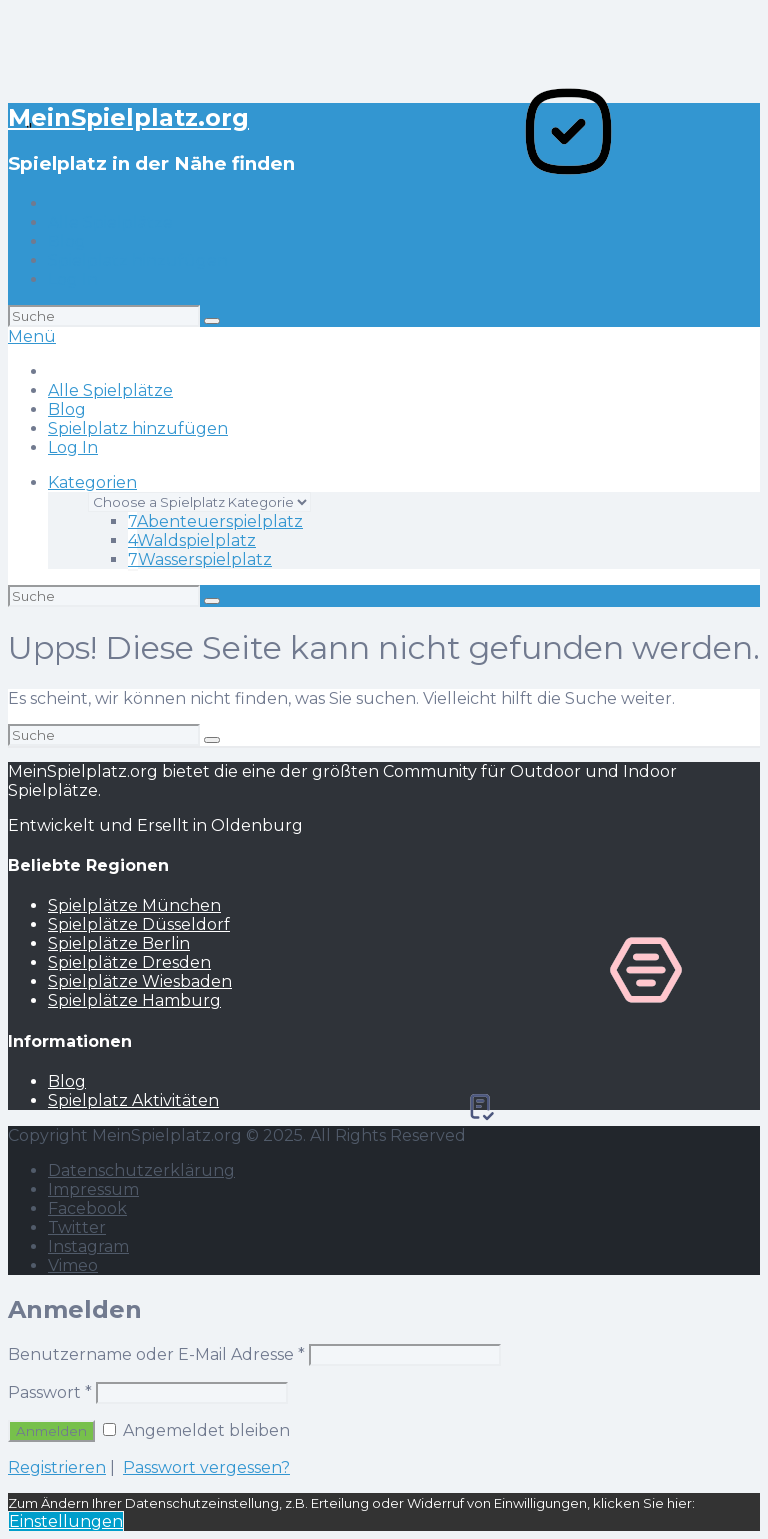 Image resolution: width=768 pixels, height=1539 pixels. Describe the element at coordinates (34, 122) in the screenshot. I see `indicates weak cellular signal strength` at that location.